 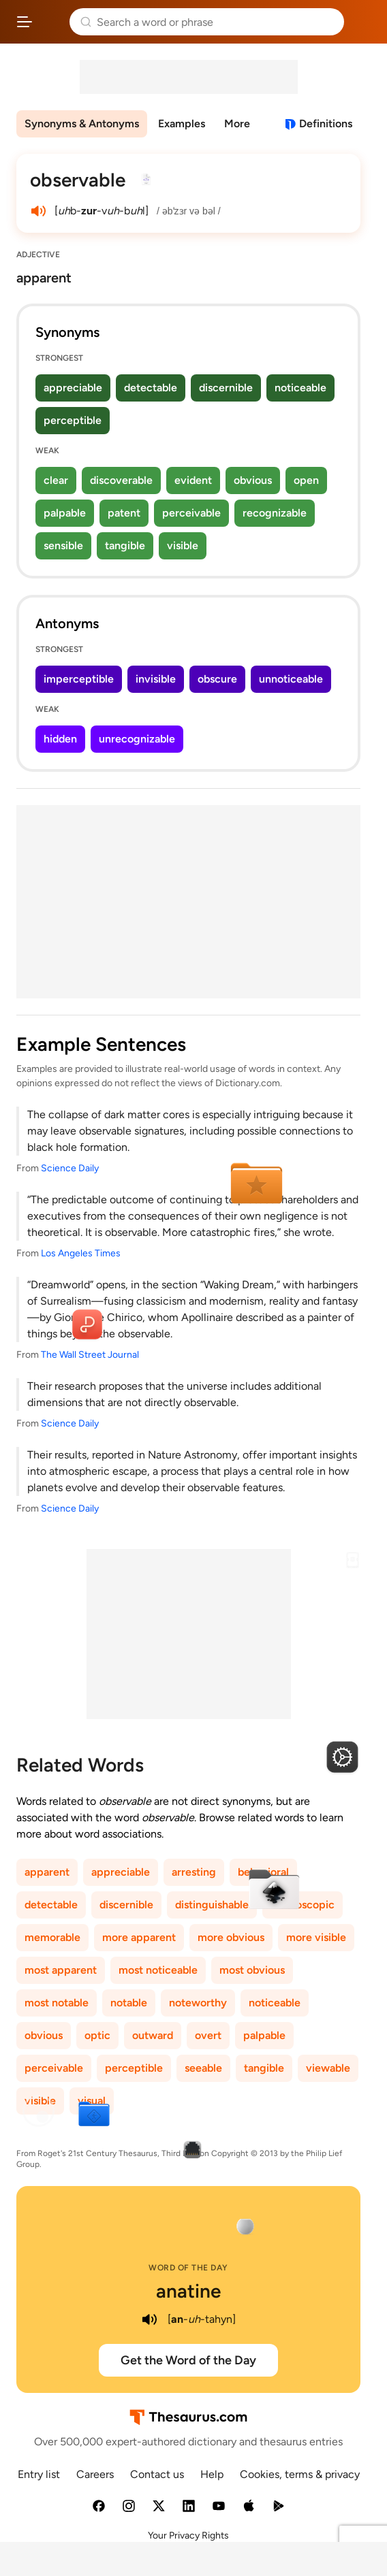 What do you see at coordinates (245, 2228) in the screenshot?
I see `homepod mini smart speaker device` at bounding box center [245, 2228].